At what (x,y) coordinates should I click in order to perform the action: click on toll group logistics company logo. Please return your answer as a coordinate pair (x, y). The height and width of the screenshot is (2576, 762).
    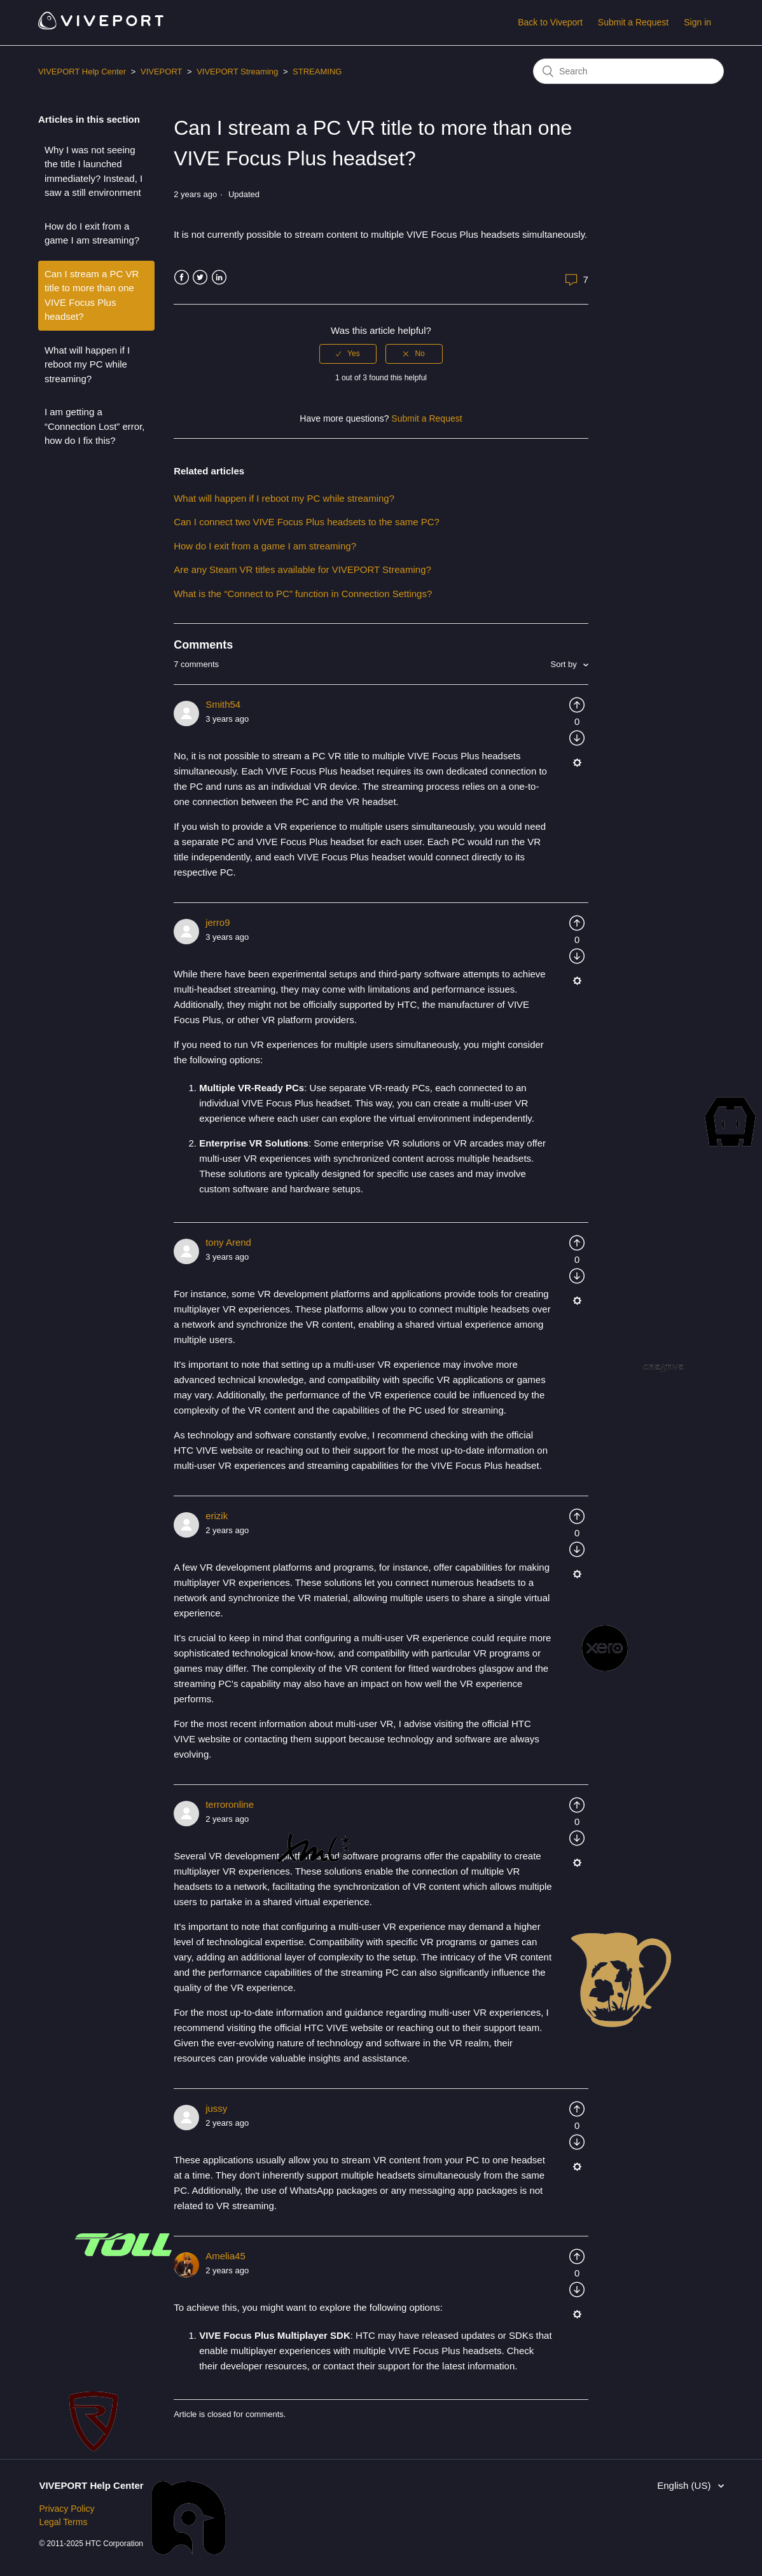
    Looking at the image, I should click on (123, 2245).